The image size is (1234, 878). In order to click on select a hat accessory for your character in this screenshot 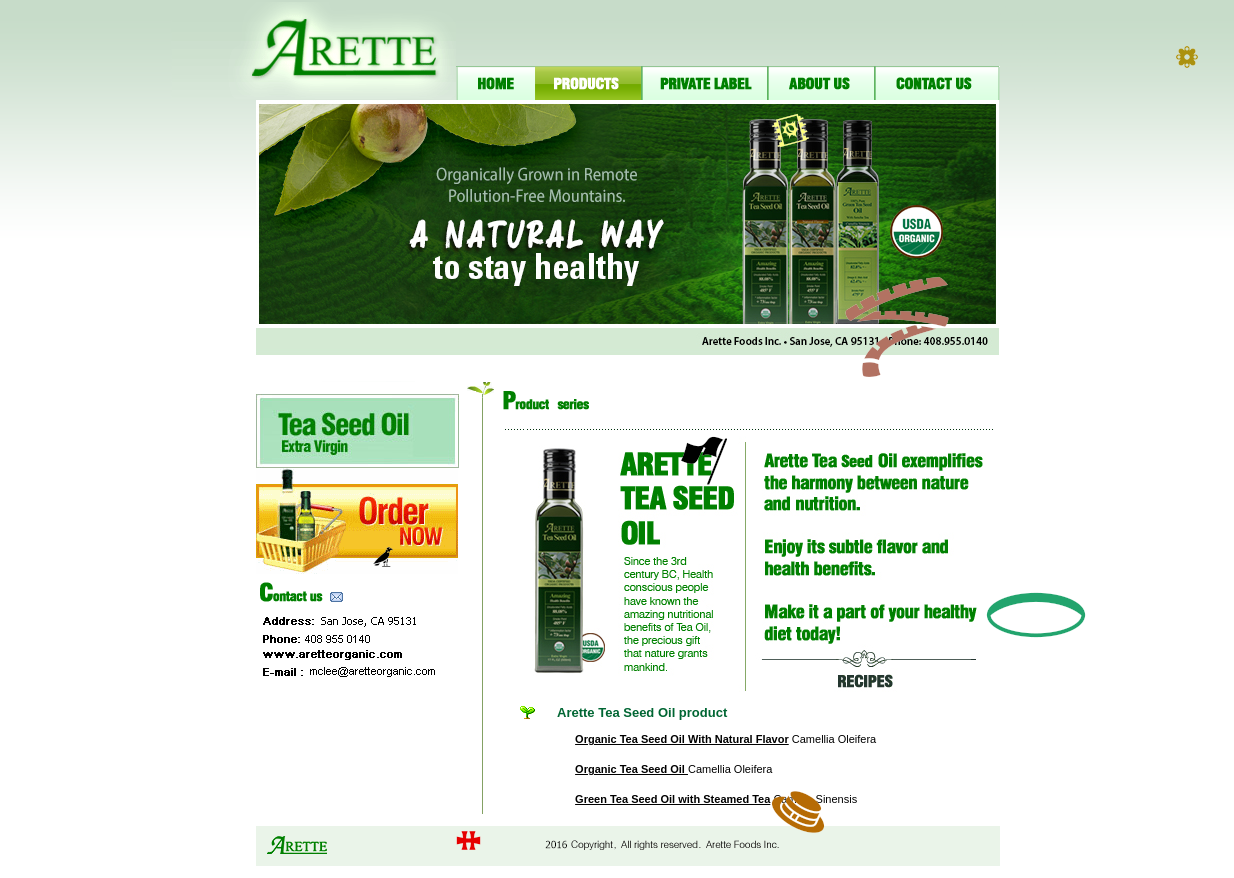, I will do `click(798, 812)`.